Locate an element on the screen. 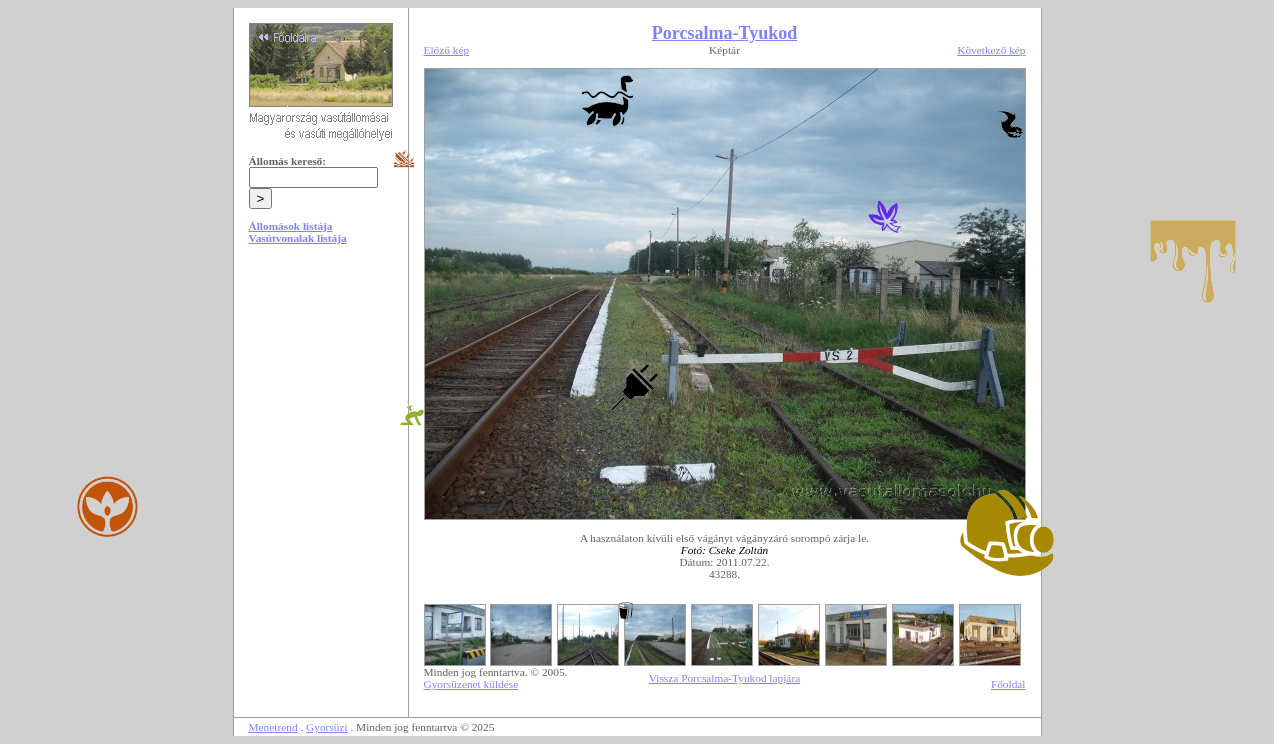 This screenshot has height=744, width=1274. friendly fire or team damage indicator is located at coordinates (1009, 124).